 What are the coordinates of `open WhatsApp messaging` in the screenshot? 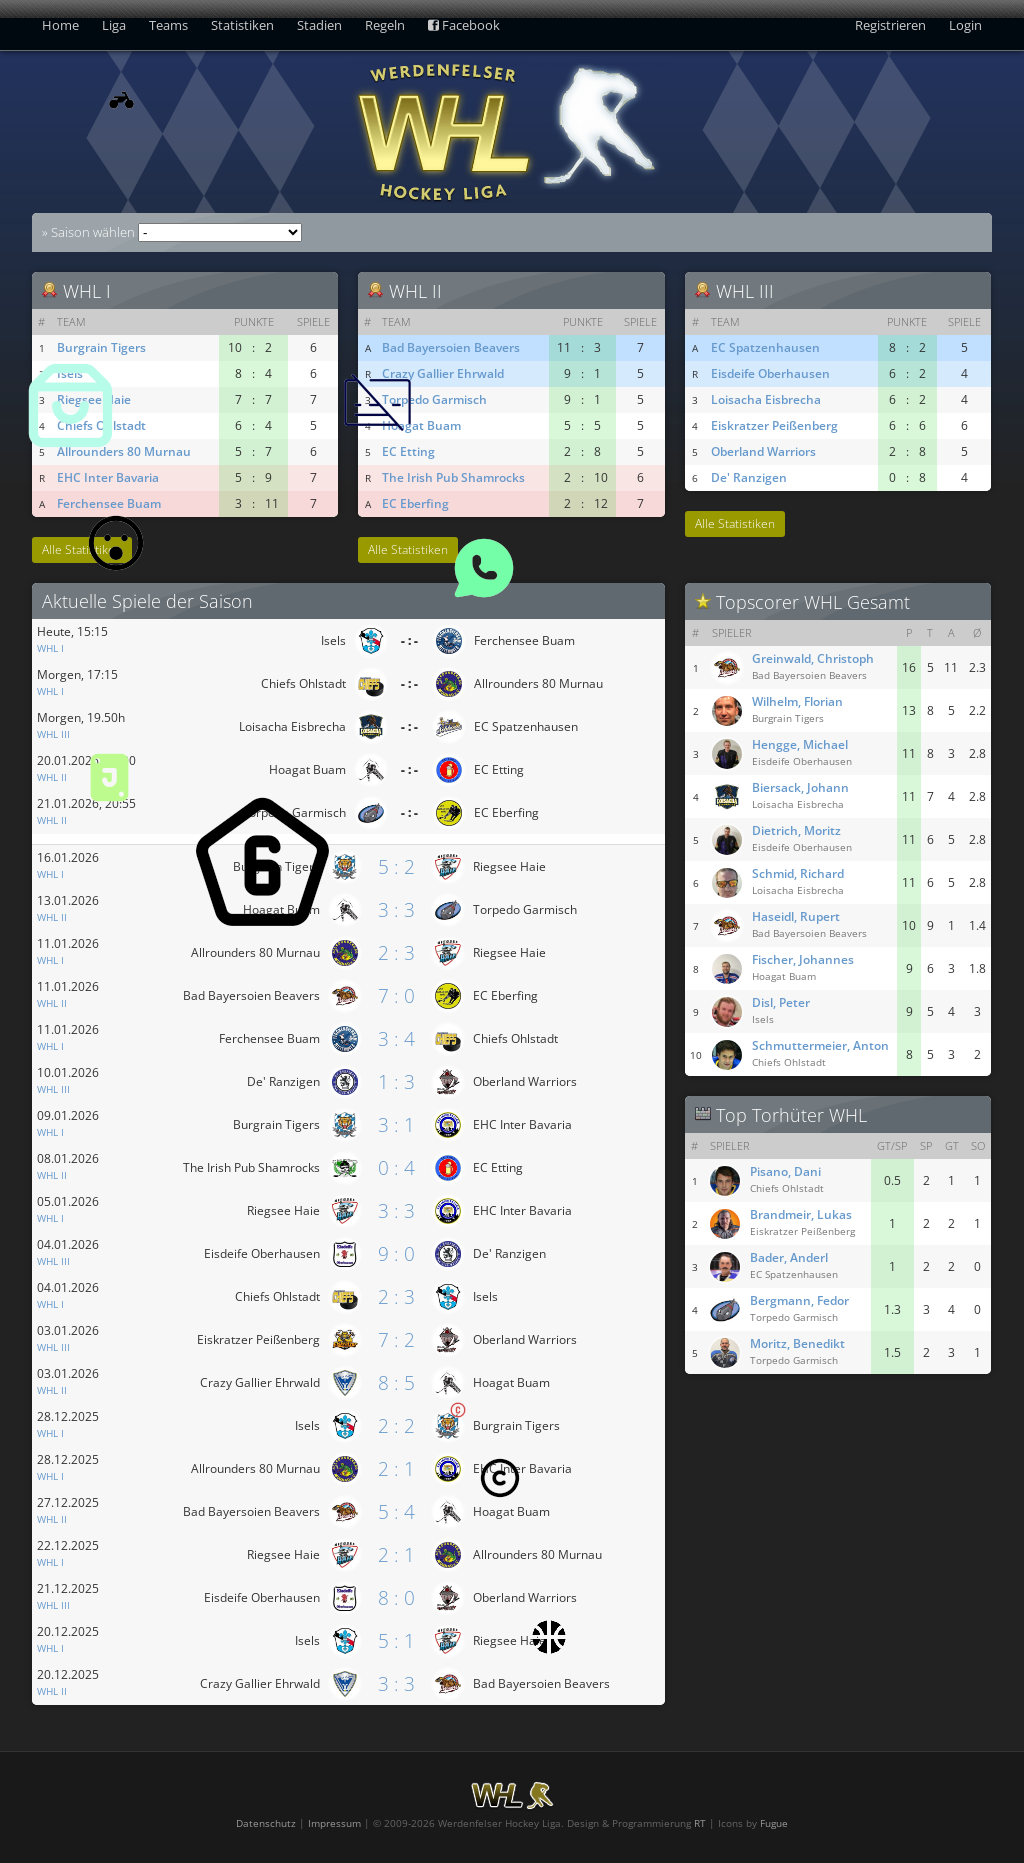 It's located at (484, 568).